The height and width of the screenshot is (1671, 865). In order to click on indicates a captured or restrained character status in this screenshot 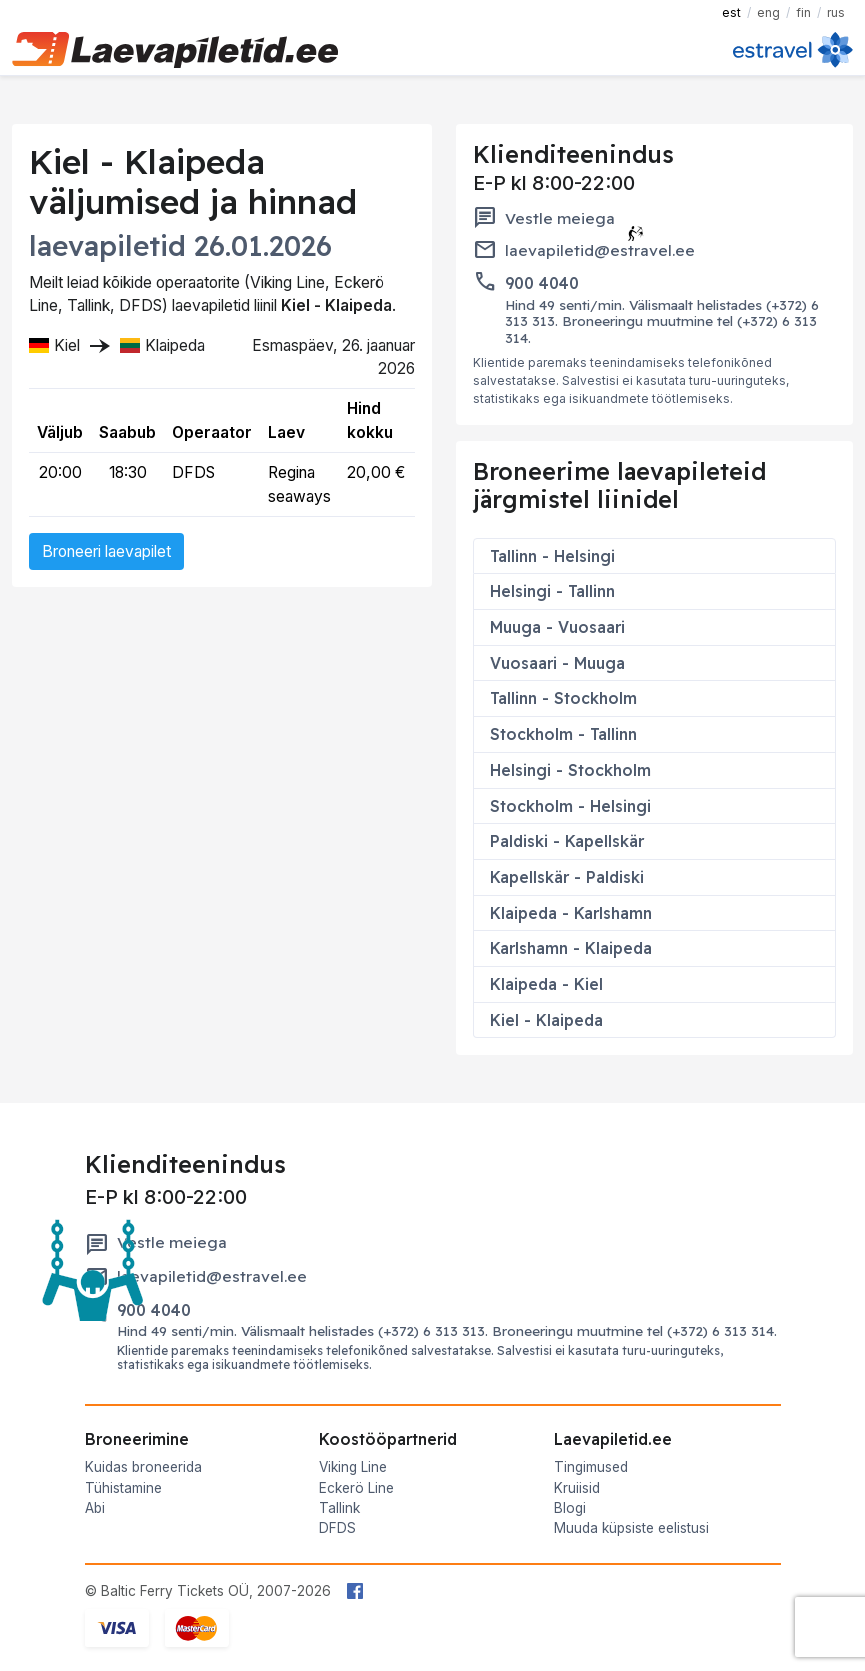, I will do `click(92, 1270)`.